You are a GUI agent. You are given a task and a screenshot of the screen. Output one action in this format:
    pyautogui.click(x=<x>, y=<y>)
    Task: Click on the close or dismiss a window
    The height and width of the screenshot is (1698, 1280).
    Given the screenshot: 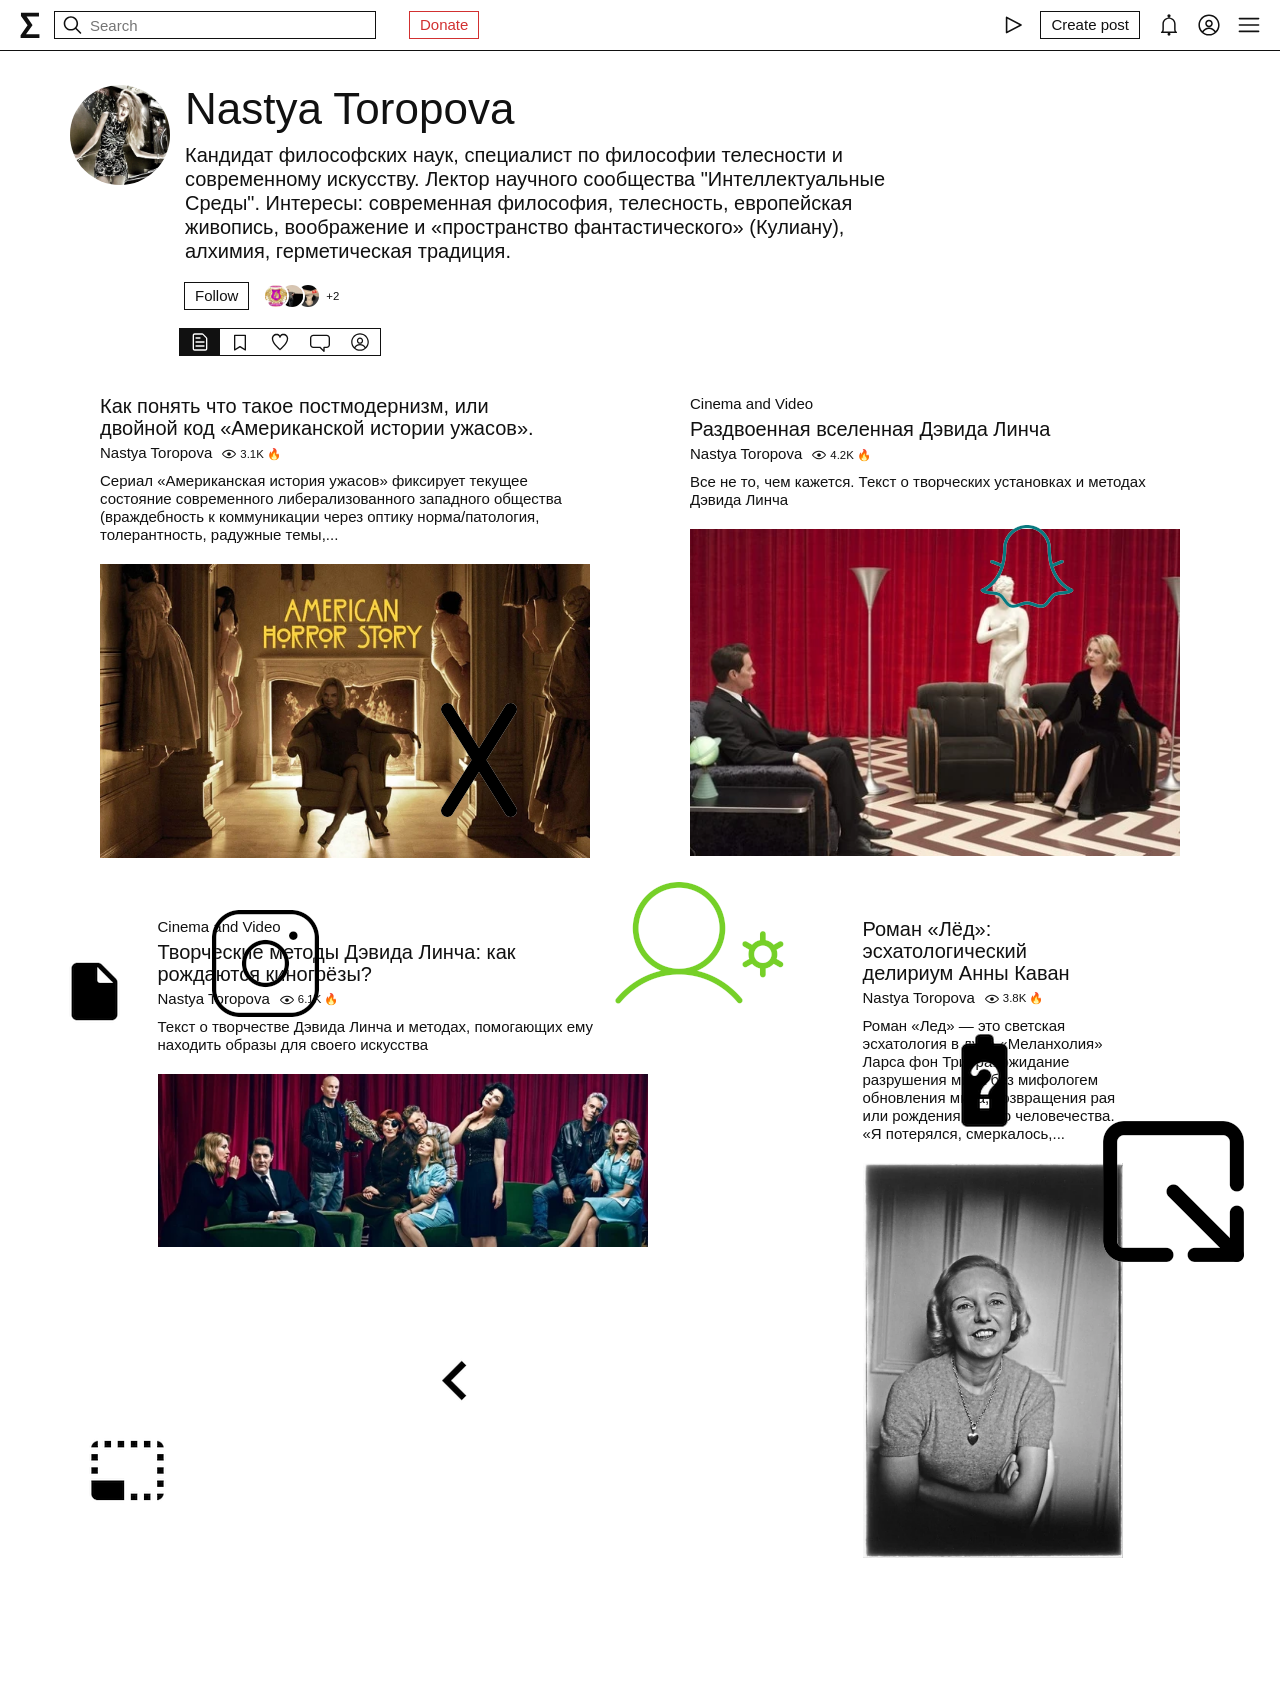 What is the action you would take?
    pyautogui.click(x=479, y=760)
    